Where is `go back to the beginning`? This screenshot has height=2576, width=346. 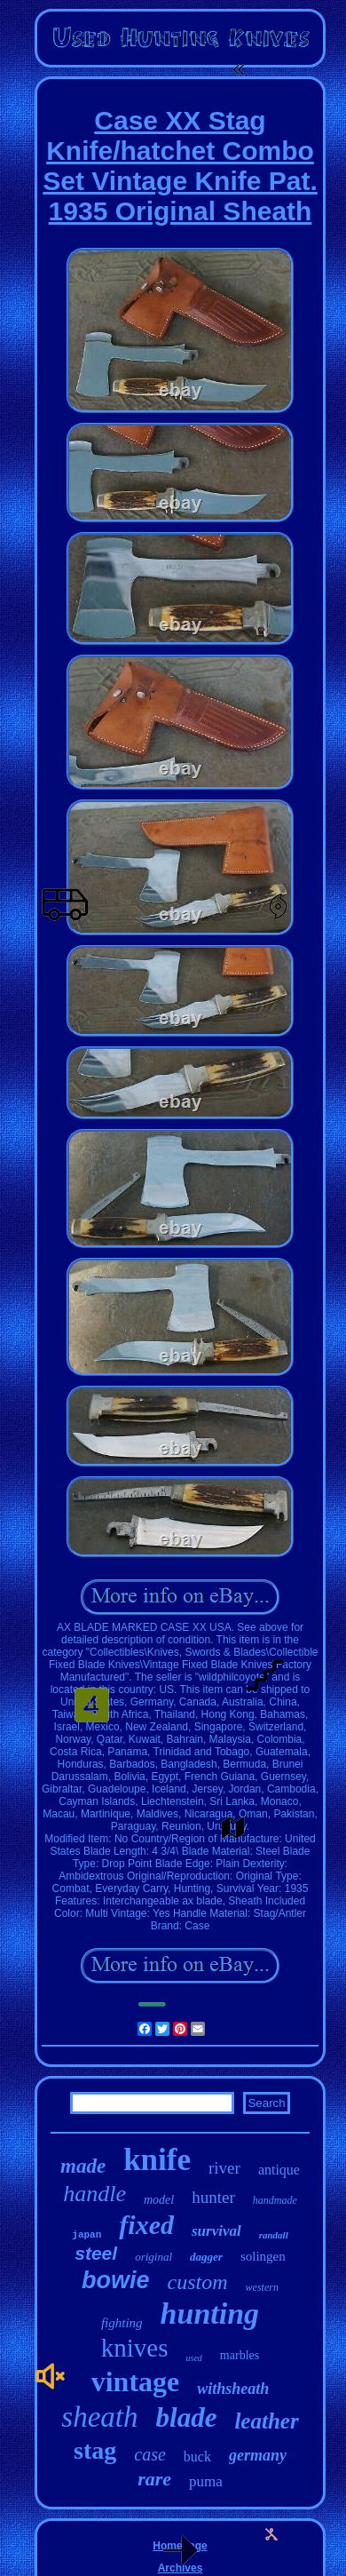 go back to the beginning is located at coordinates (239, 69).